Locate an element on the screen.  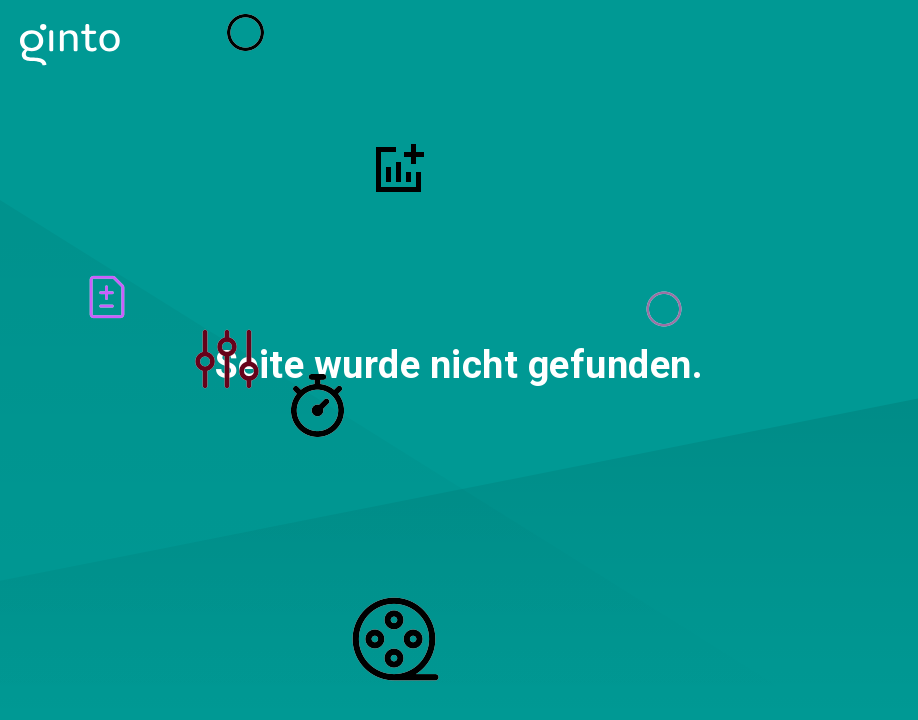
unselected radio button or checkbox option is located at coordinates (664, 309).